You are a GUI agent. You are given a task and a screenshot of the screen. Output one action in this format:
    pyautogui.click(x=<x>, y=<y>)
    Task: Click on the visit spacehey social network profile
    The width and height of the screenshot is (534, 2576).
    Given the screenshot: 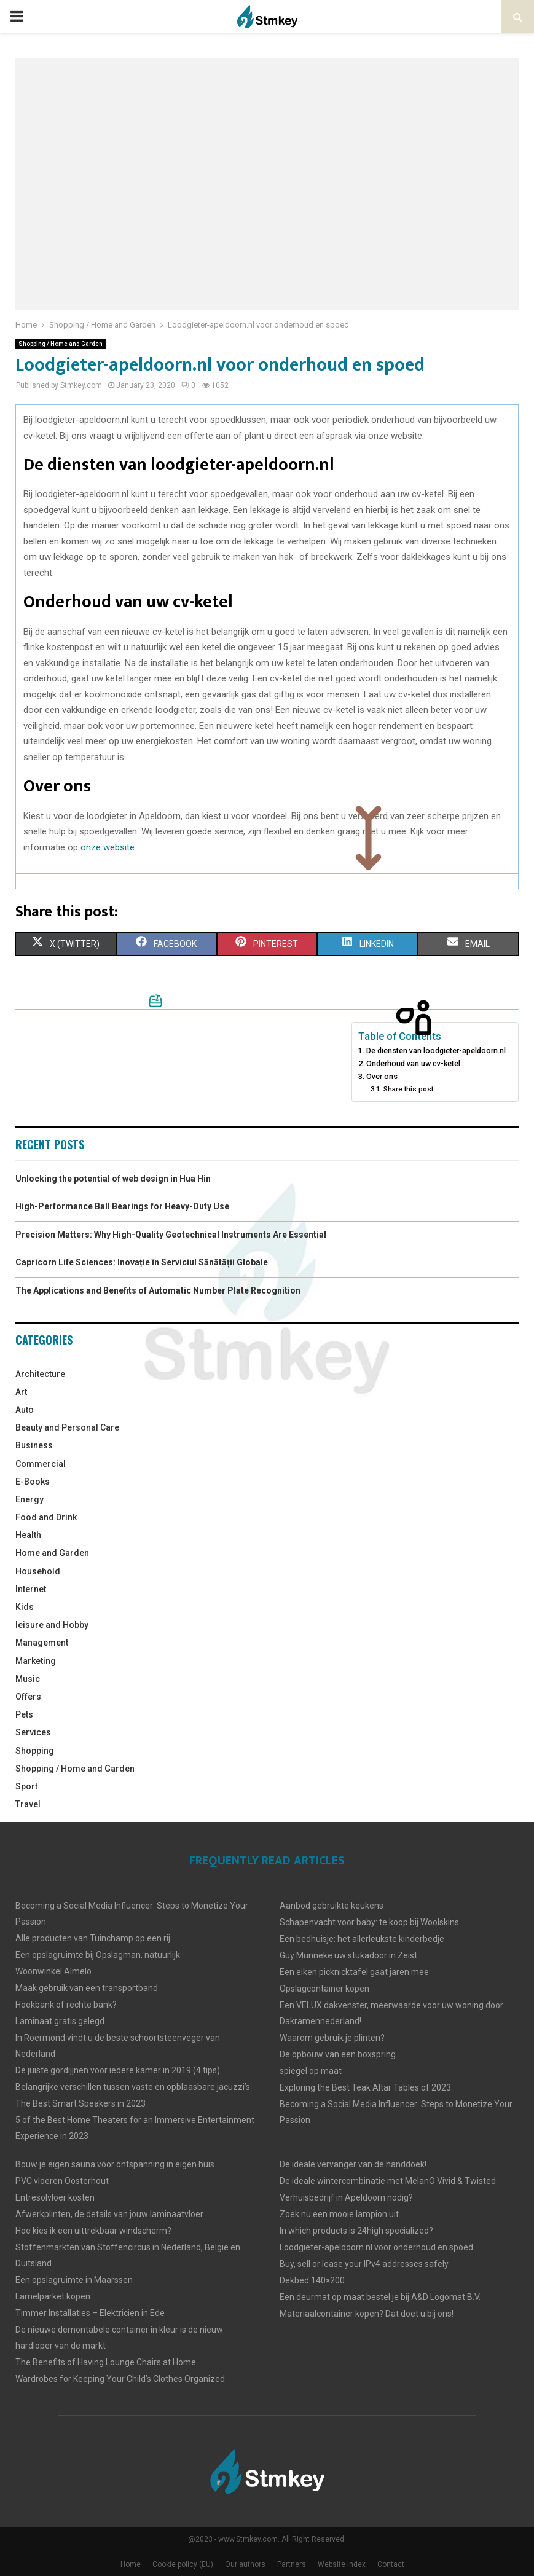 What is the action you would take?
    pyautogui.click(x=414, y=1018)
    